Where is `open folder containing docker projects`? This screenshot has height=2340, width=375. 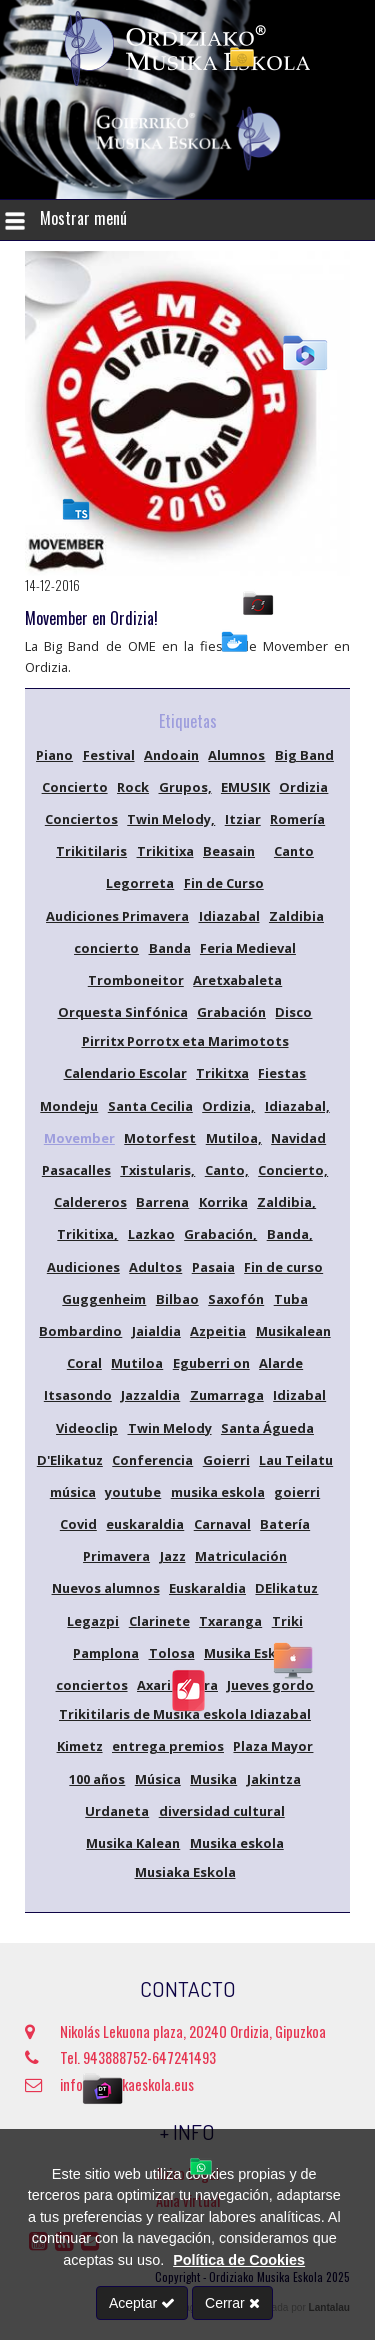
open folder containing docker projects is located at coordinates (234, 642).